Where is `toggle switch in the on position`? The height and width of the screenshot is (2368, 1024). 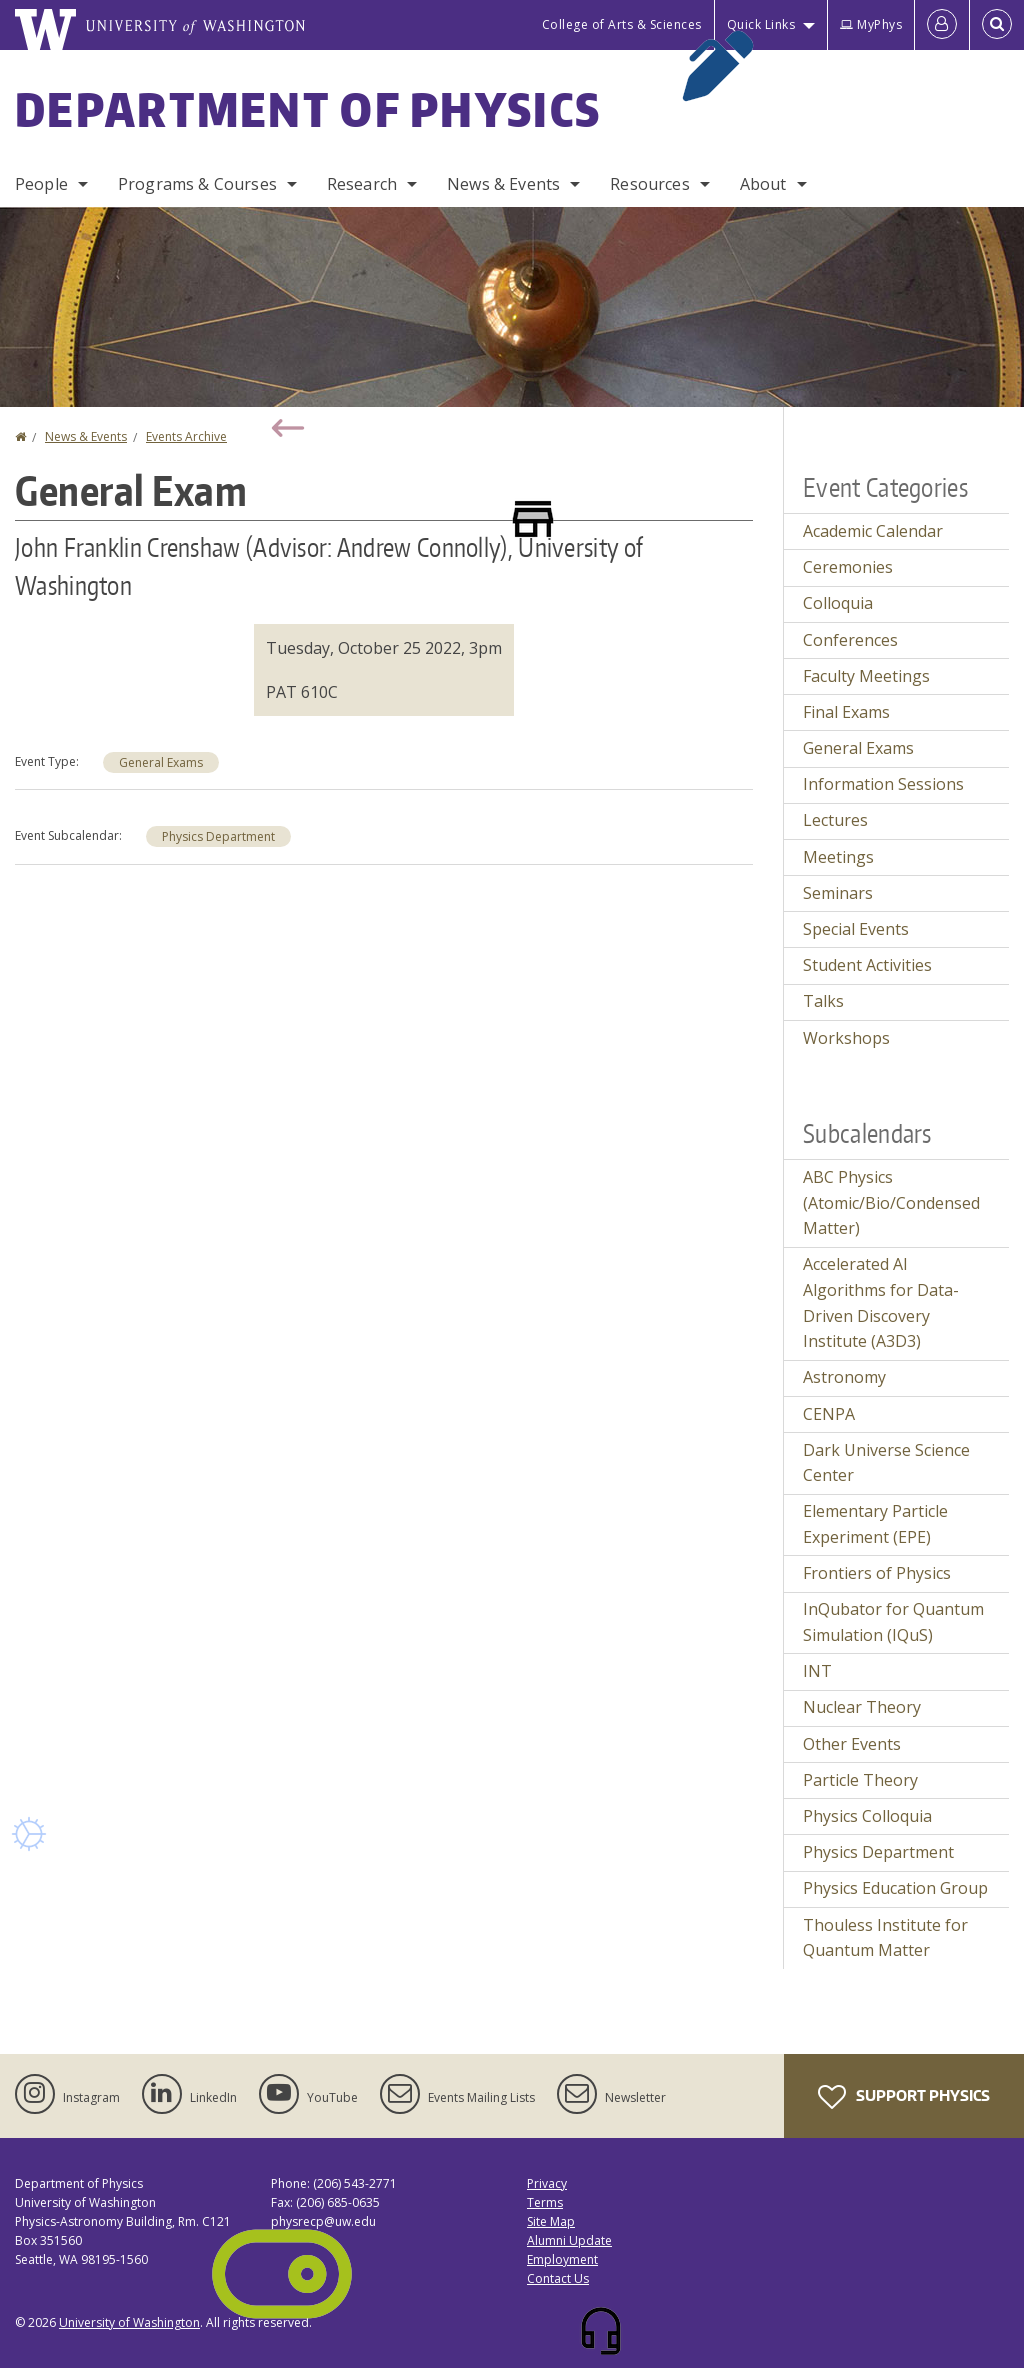 toggle switch in the on position is located at coordinates (282, 2274).